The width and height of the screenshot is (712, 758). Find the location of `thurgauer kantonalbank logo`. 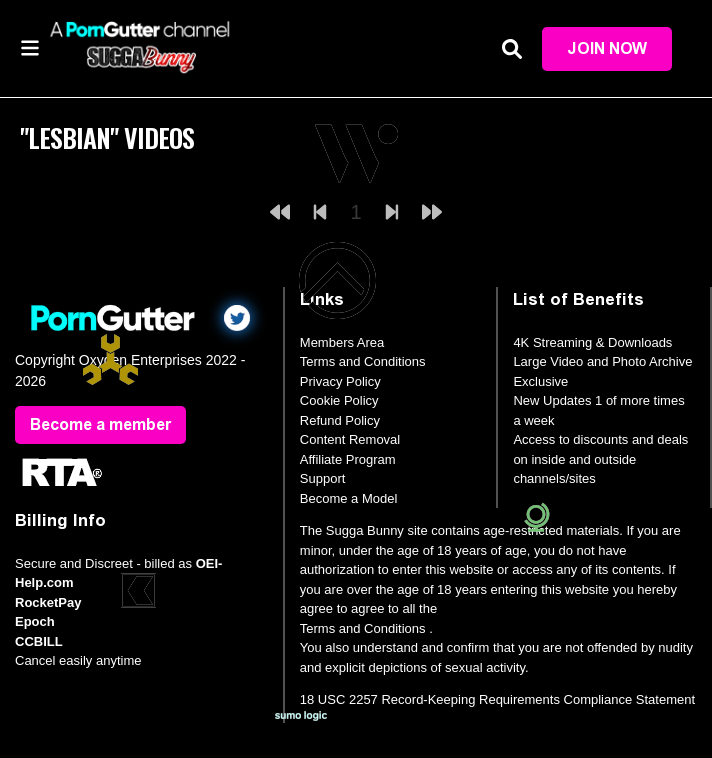

thurgauer kantonalbank logo is located at coordinates (138, 590).